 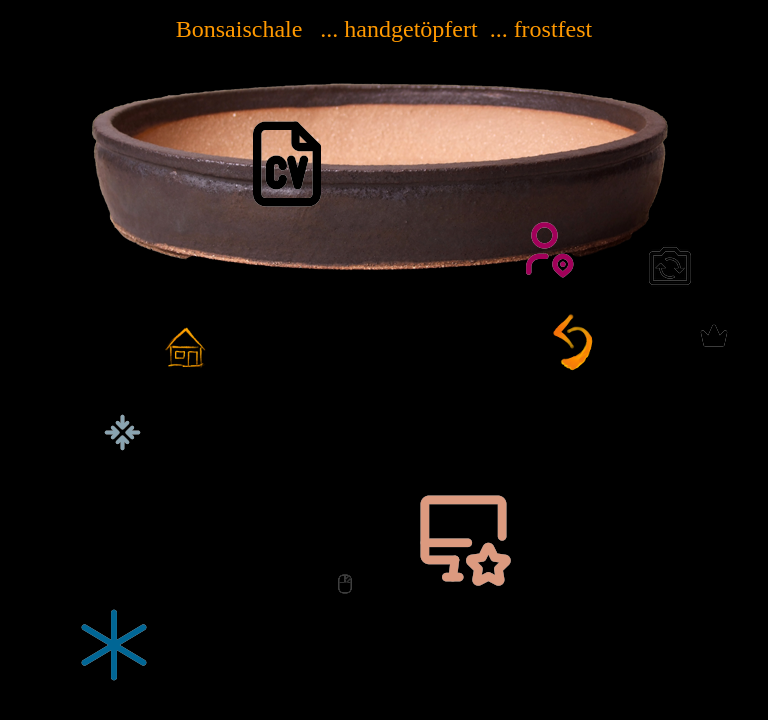 What do you see at coordinates (544, 248) in the screenshot?
I see `view user's location on map` at bounding box center [544, 248].